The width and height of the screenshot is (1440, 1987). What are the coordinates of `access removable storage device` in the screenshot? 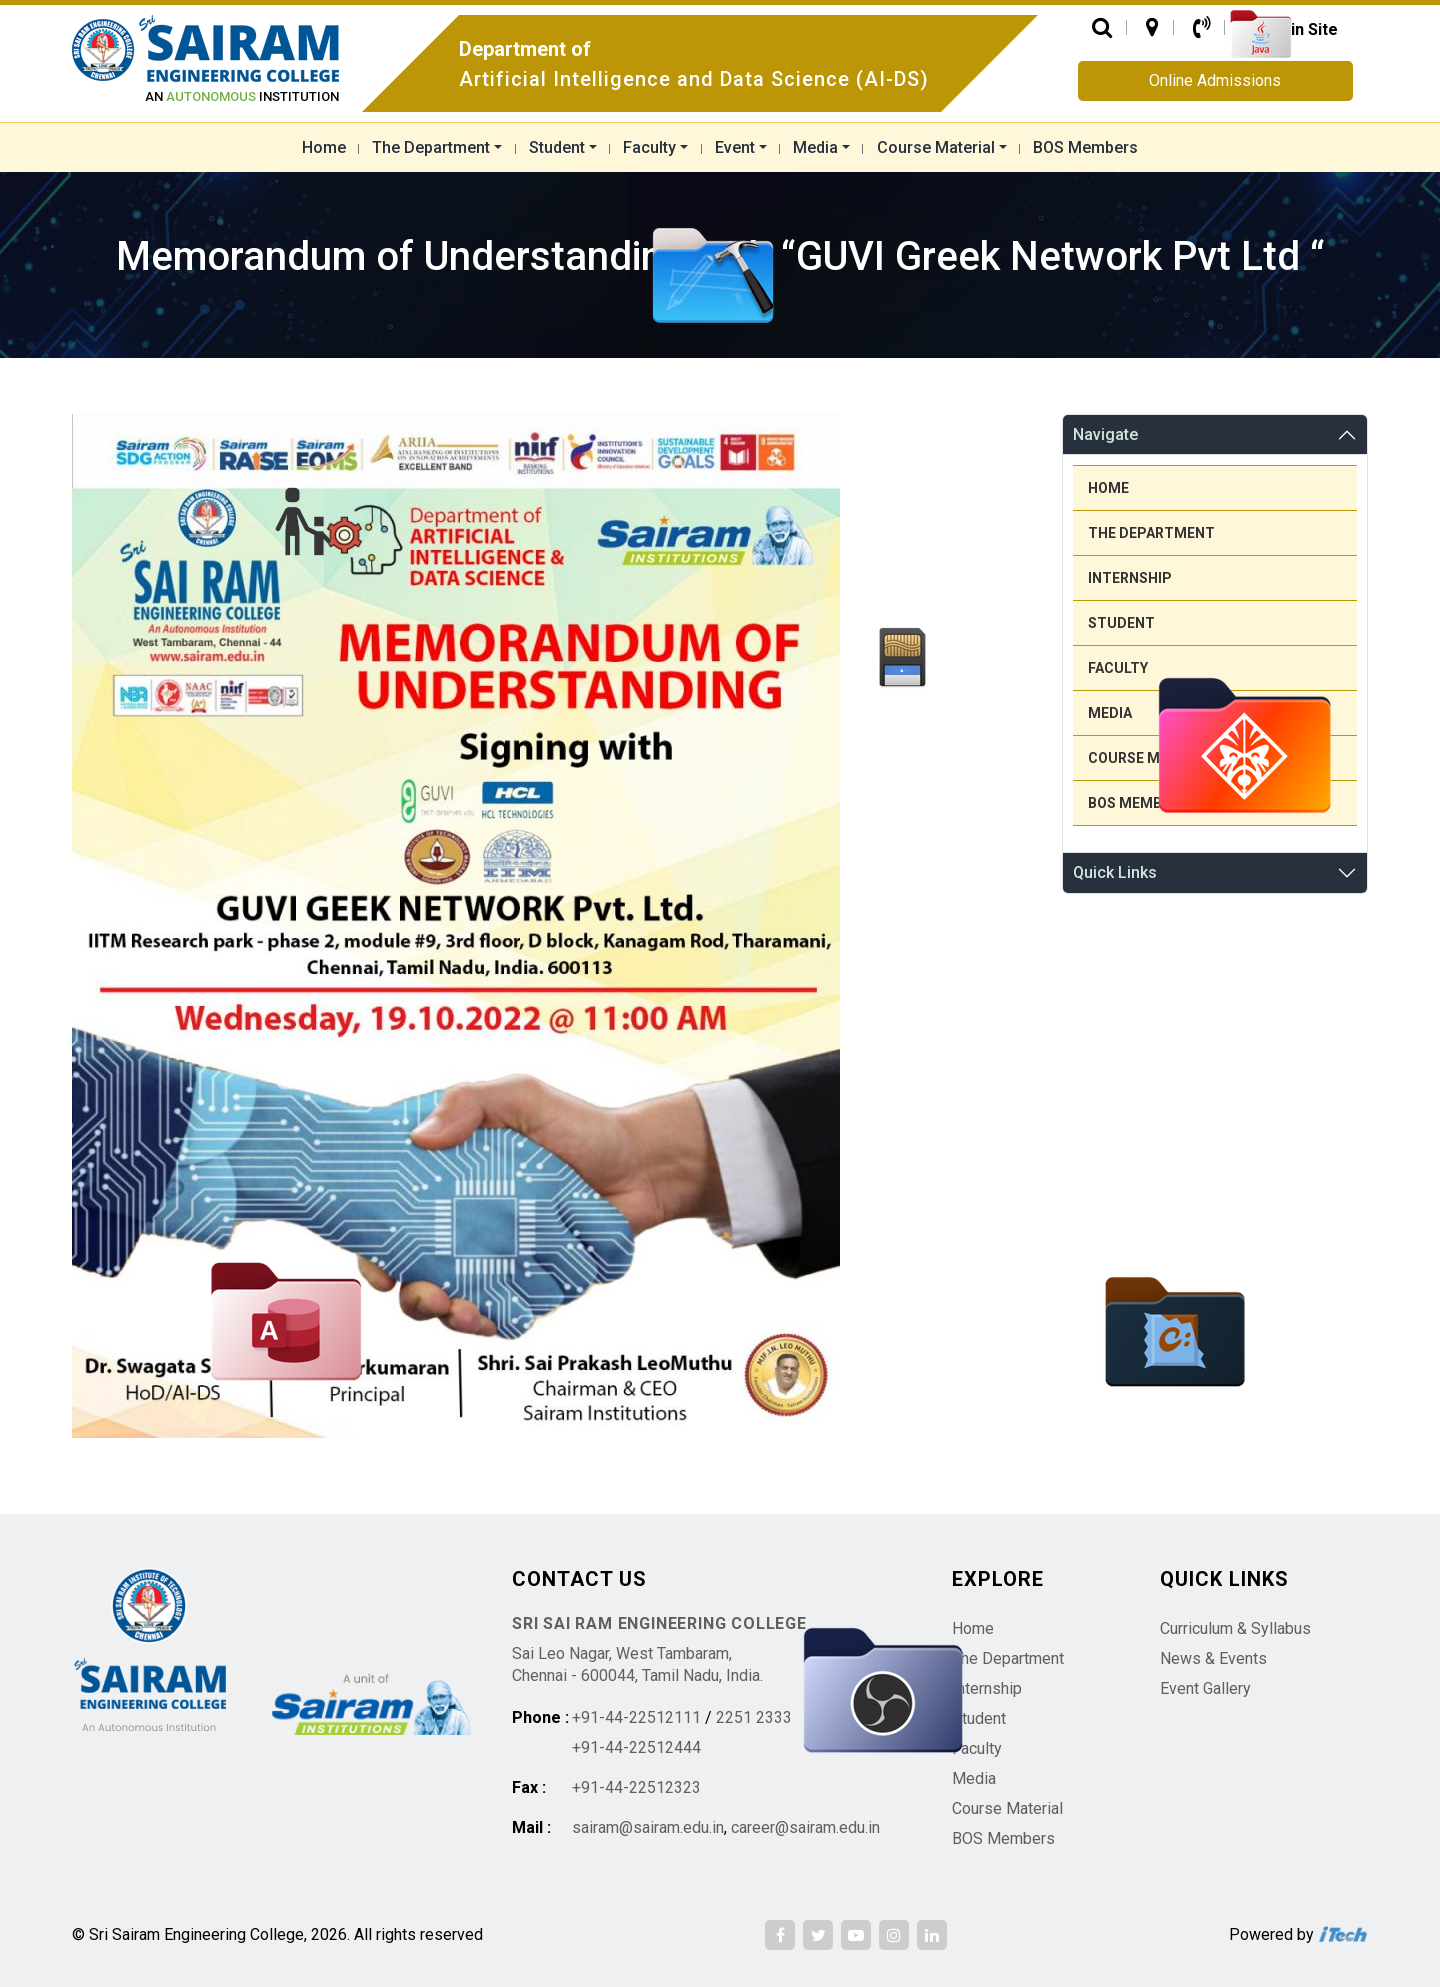 It's located at (902, 657).